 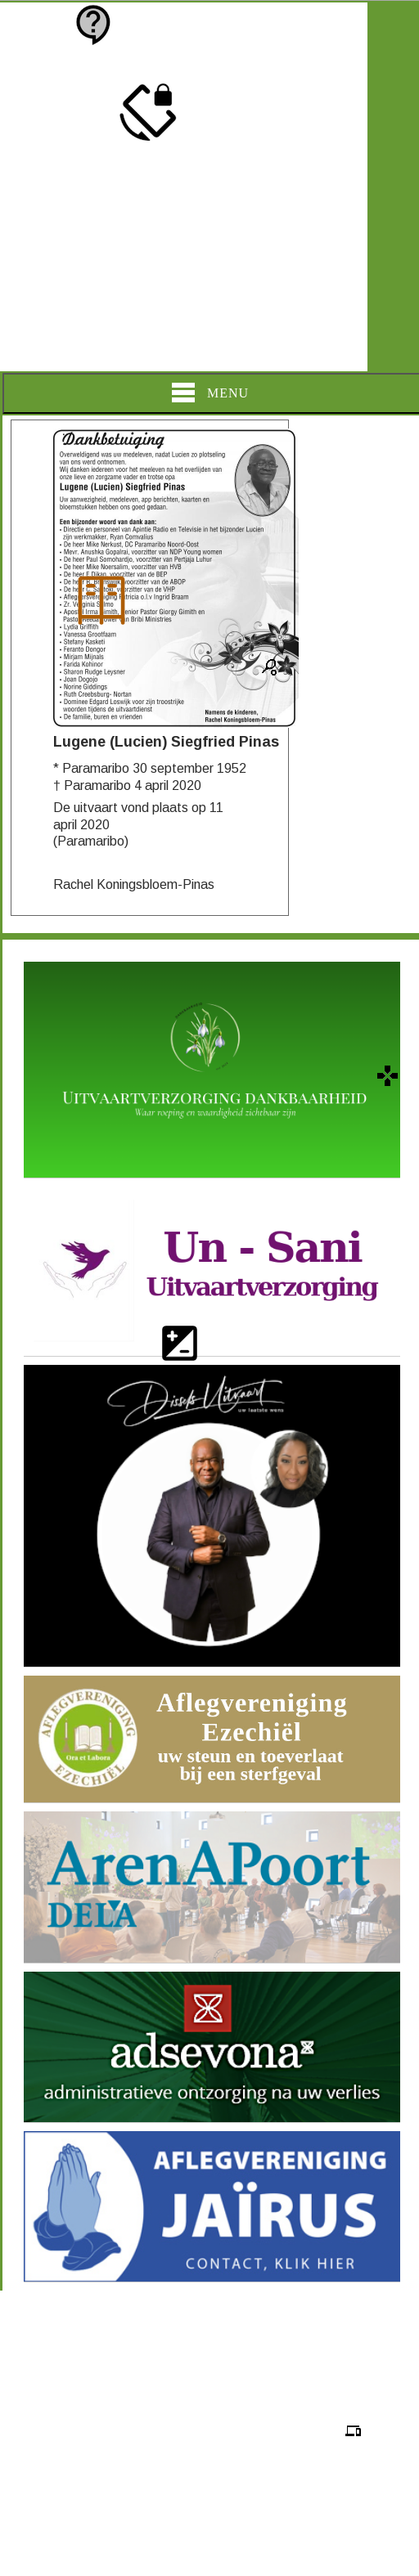 I want to click on access tennis or racket sports content, so click(x=269, y=667).